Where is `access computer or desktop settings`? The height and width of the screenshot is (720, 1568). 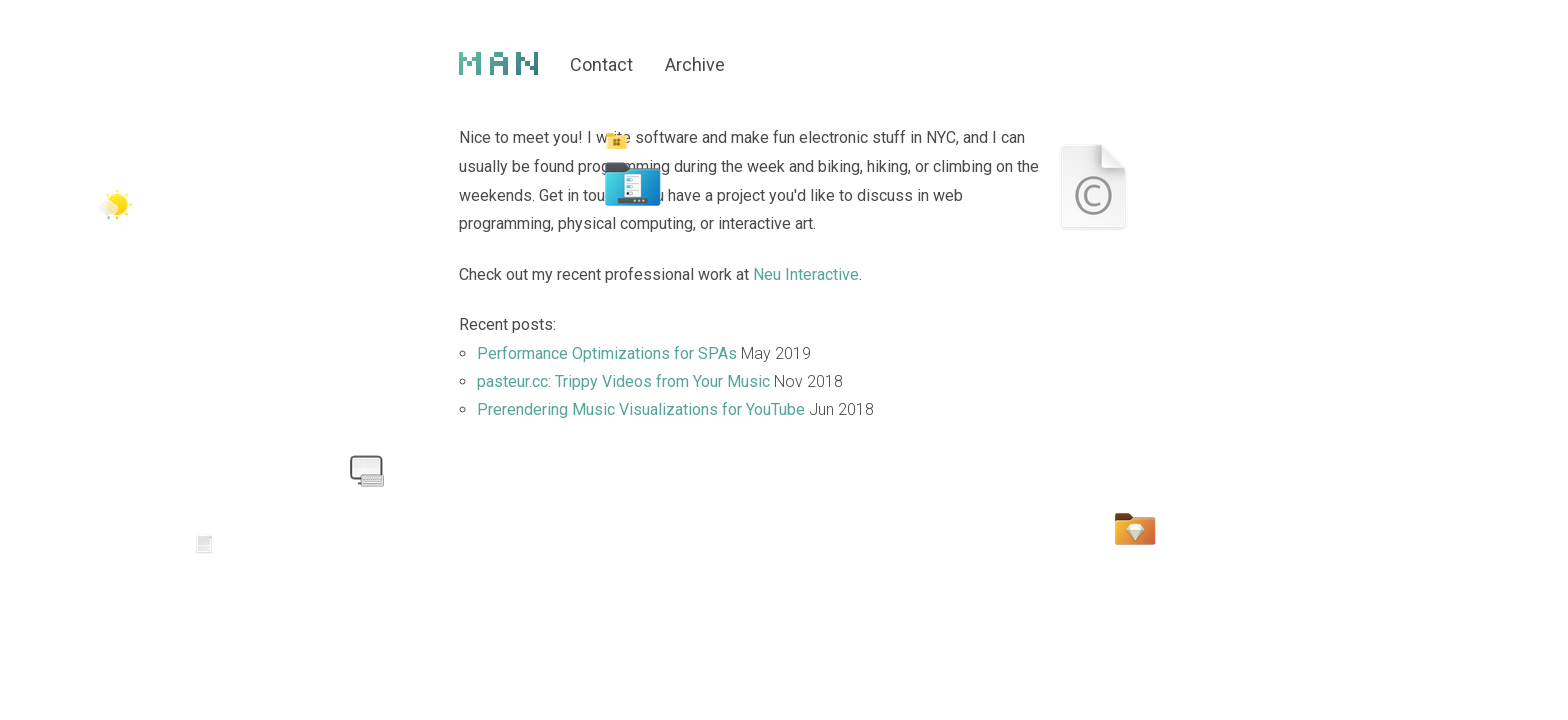
access computer or desktop settings is located at coordinates (367, 471).